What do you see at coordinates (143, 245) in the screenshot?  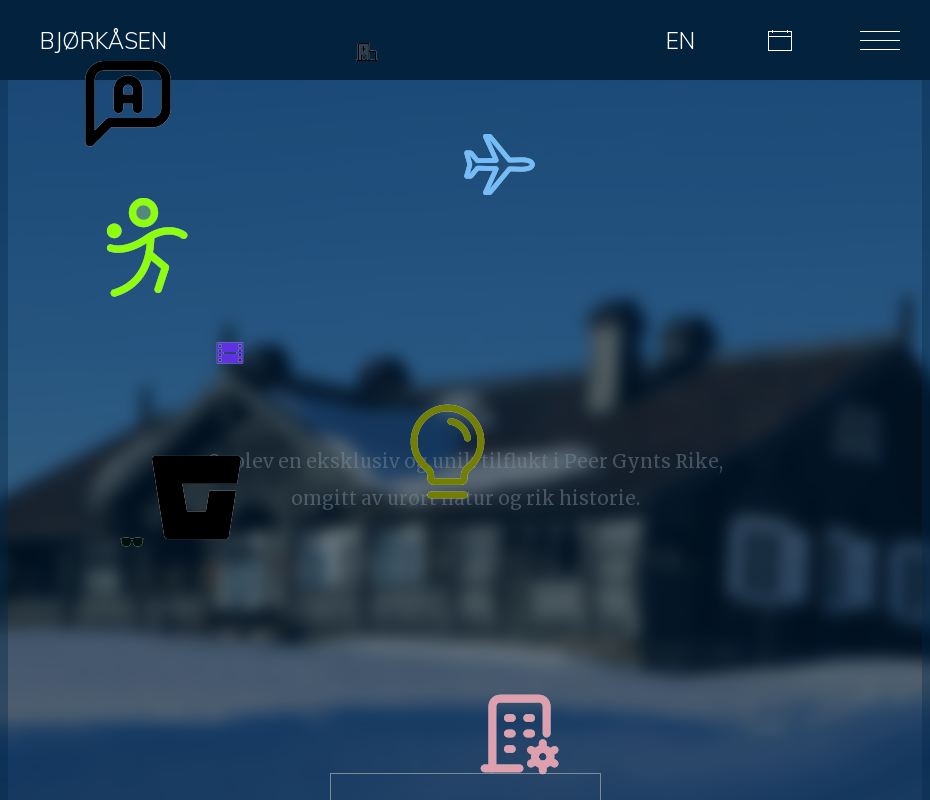 I see `access throwing or toss-related activities` at bounding box center [143, 245].